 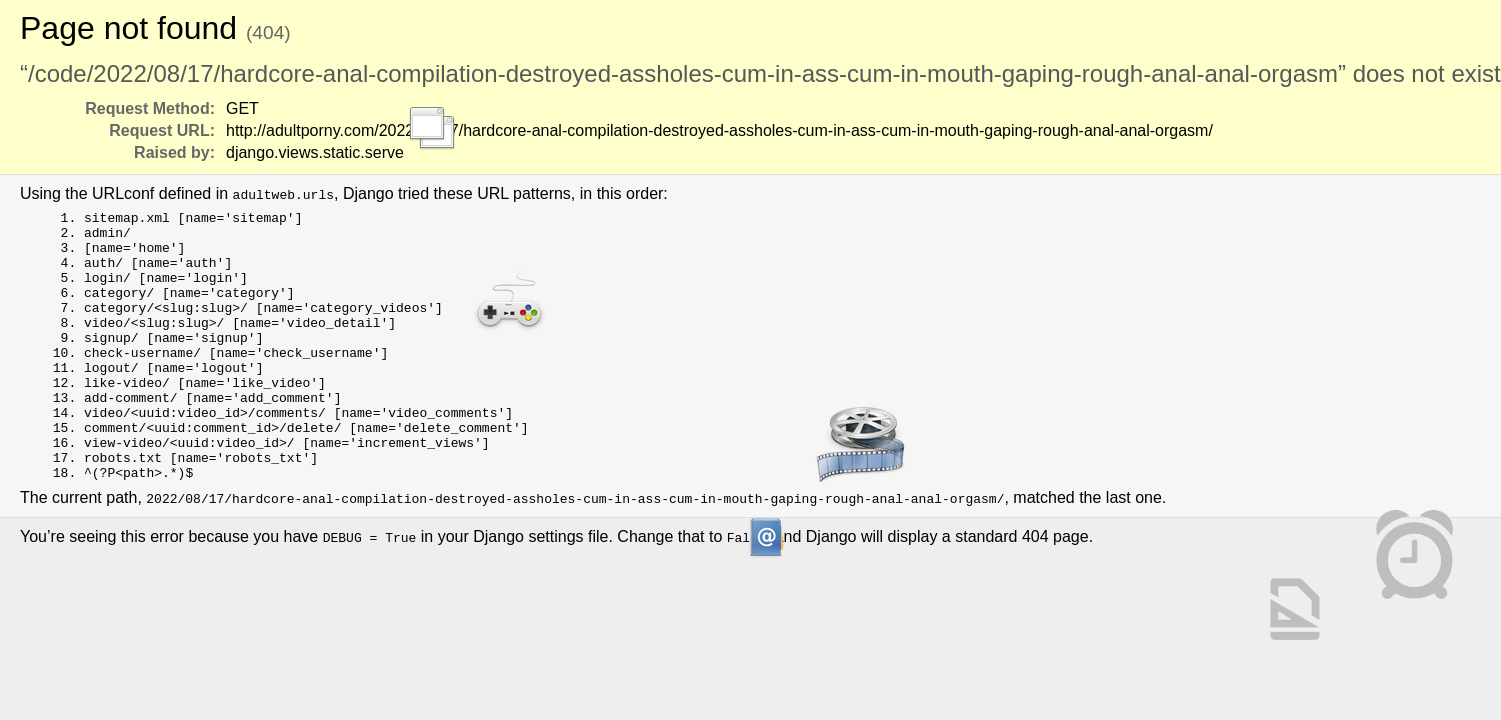 What do you see at coordinates (1295, 607) in the screenshot?
I see `adjust page layout and print settings` at bounding box center [1295, 607].